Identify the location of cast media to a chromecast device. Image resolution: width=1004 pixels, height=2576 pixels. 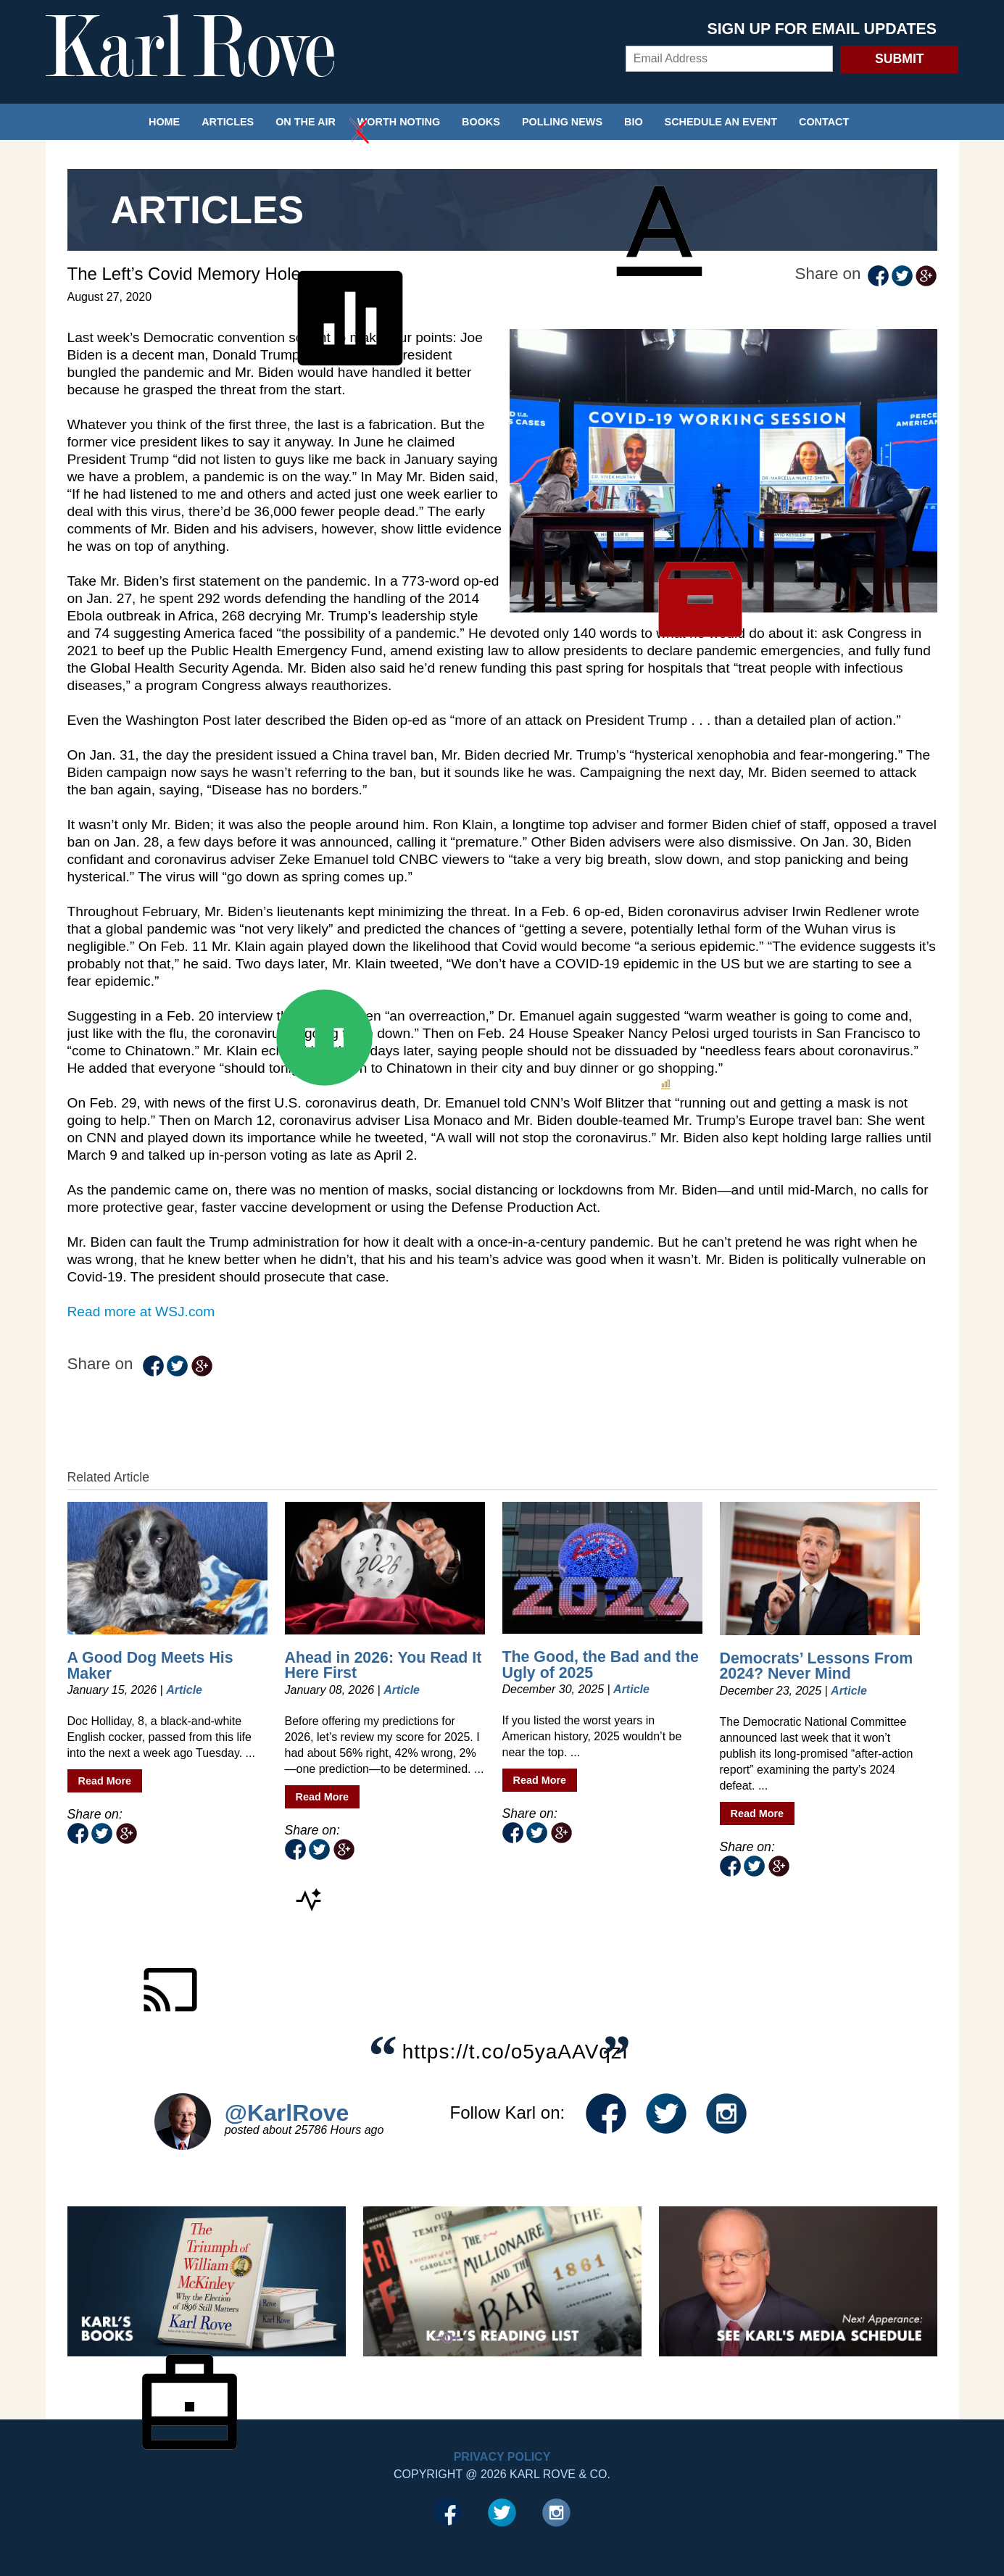
(170, 1990).